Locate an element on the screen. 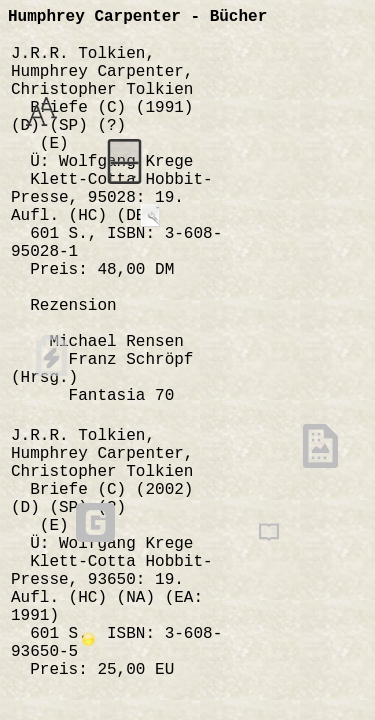 This screenshot has height=720, width=375. indicates battery is fully charged is located at coordinates (51, 355).